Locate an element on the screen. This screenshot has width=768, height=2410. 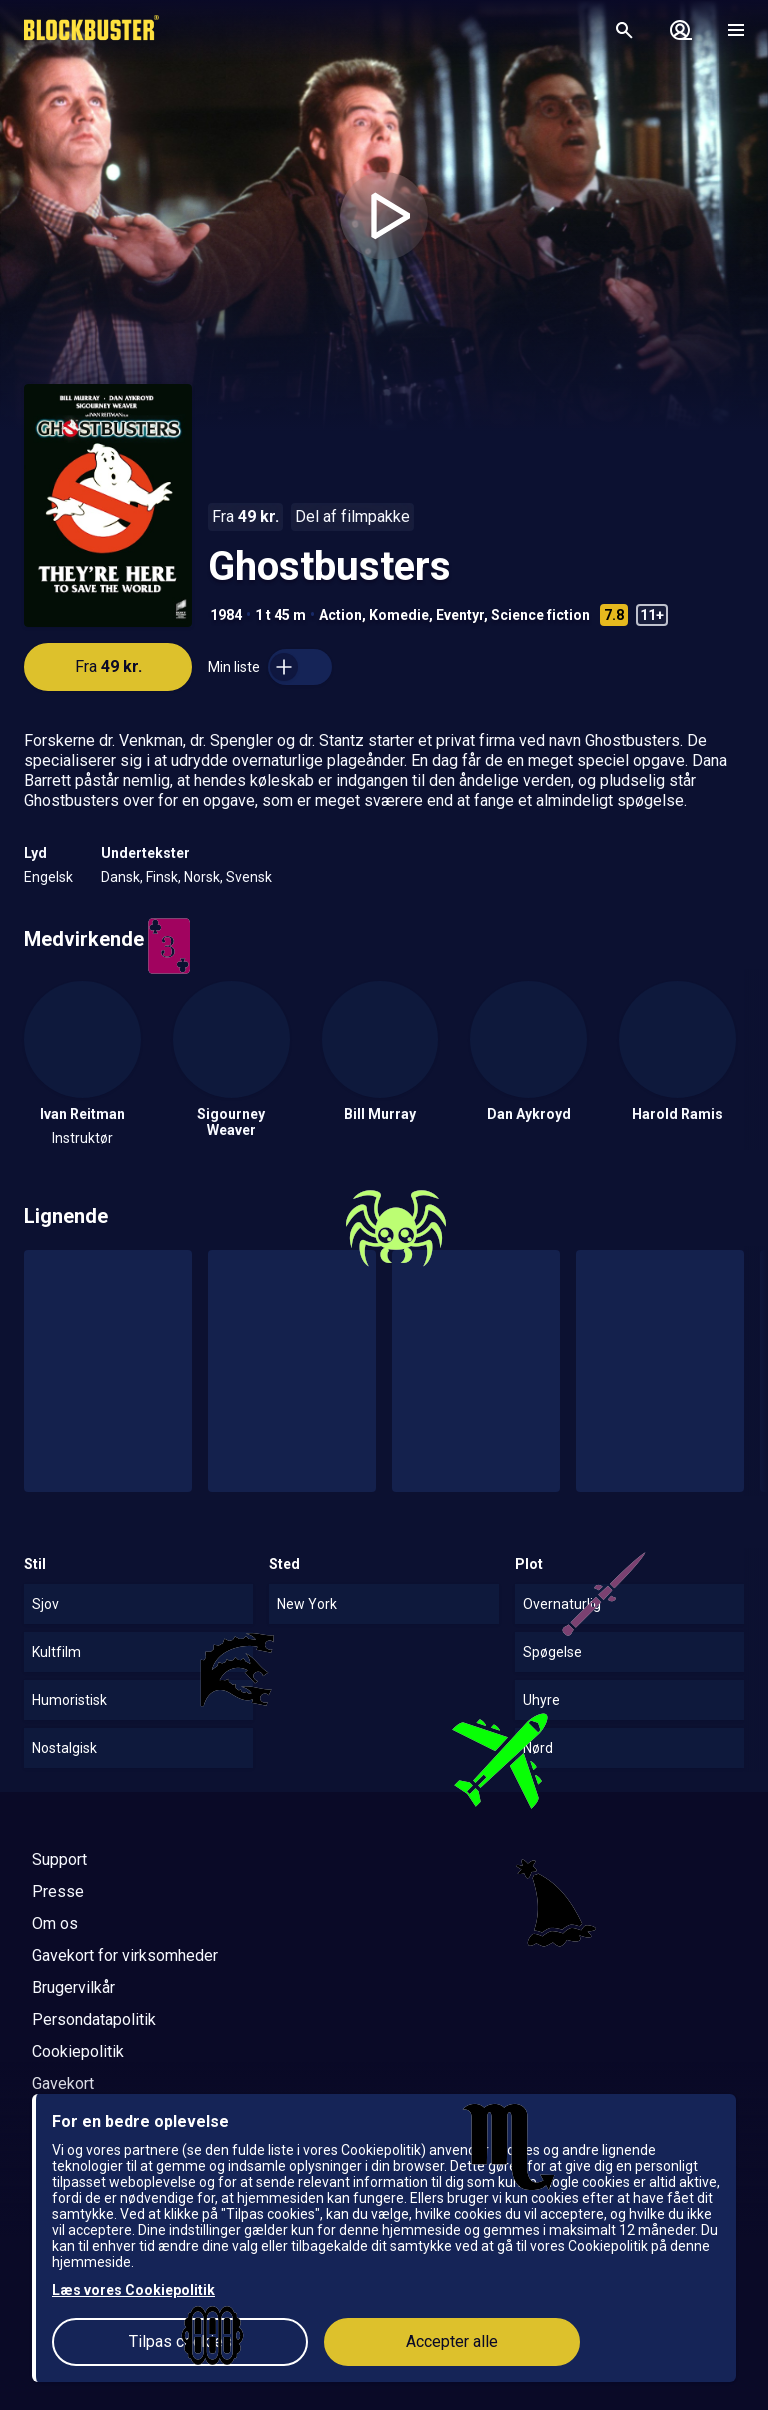
access flight booking or travel options is located at coordinates (498, 1762).